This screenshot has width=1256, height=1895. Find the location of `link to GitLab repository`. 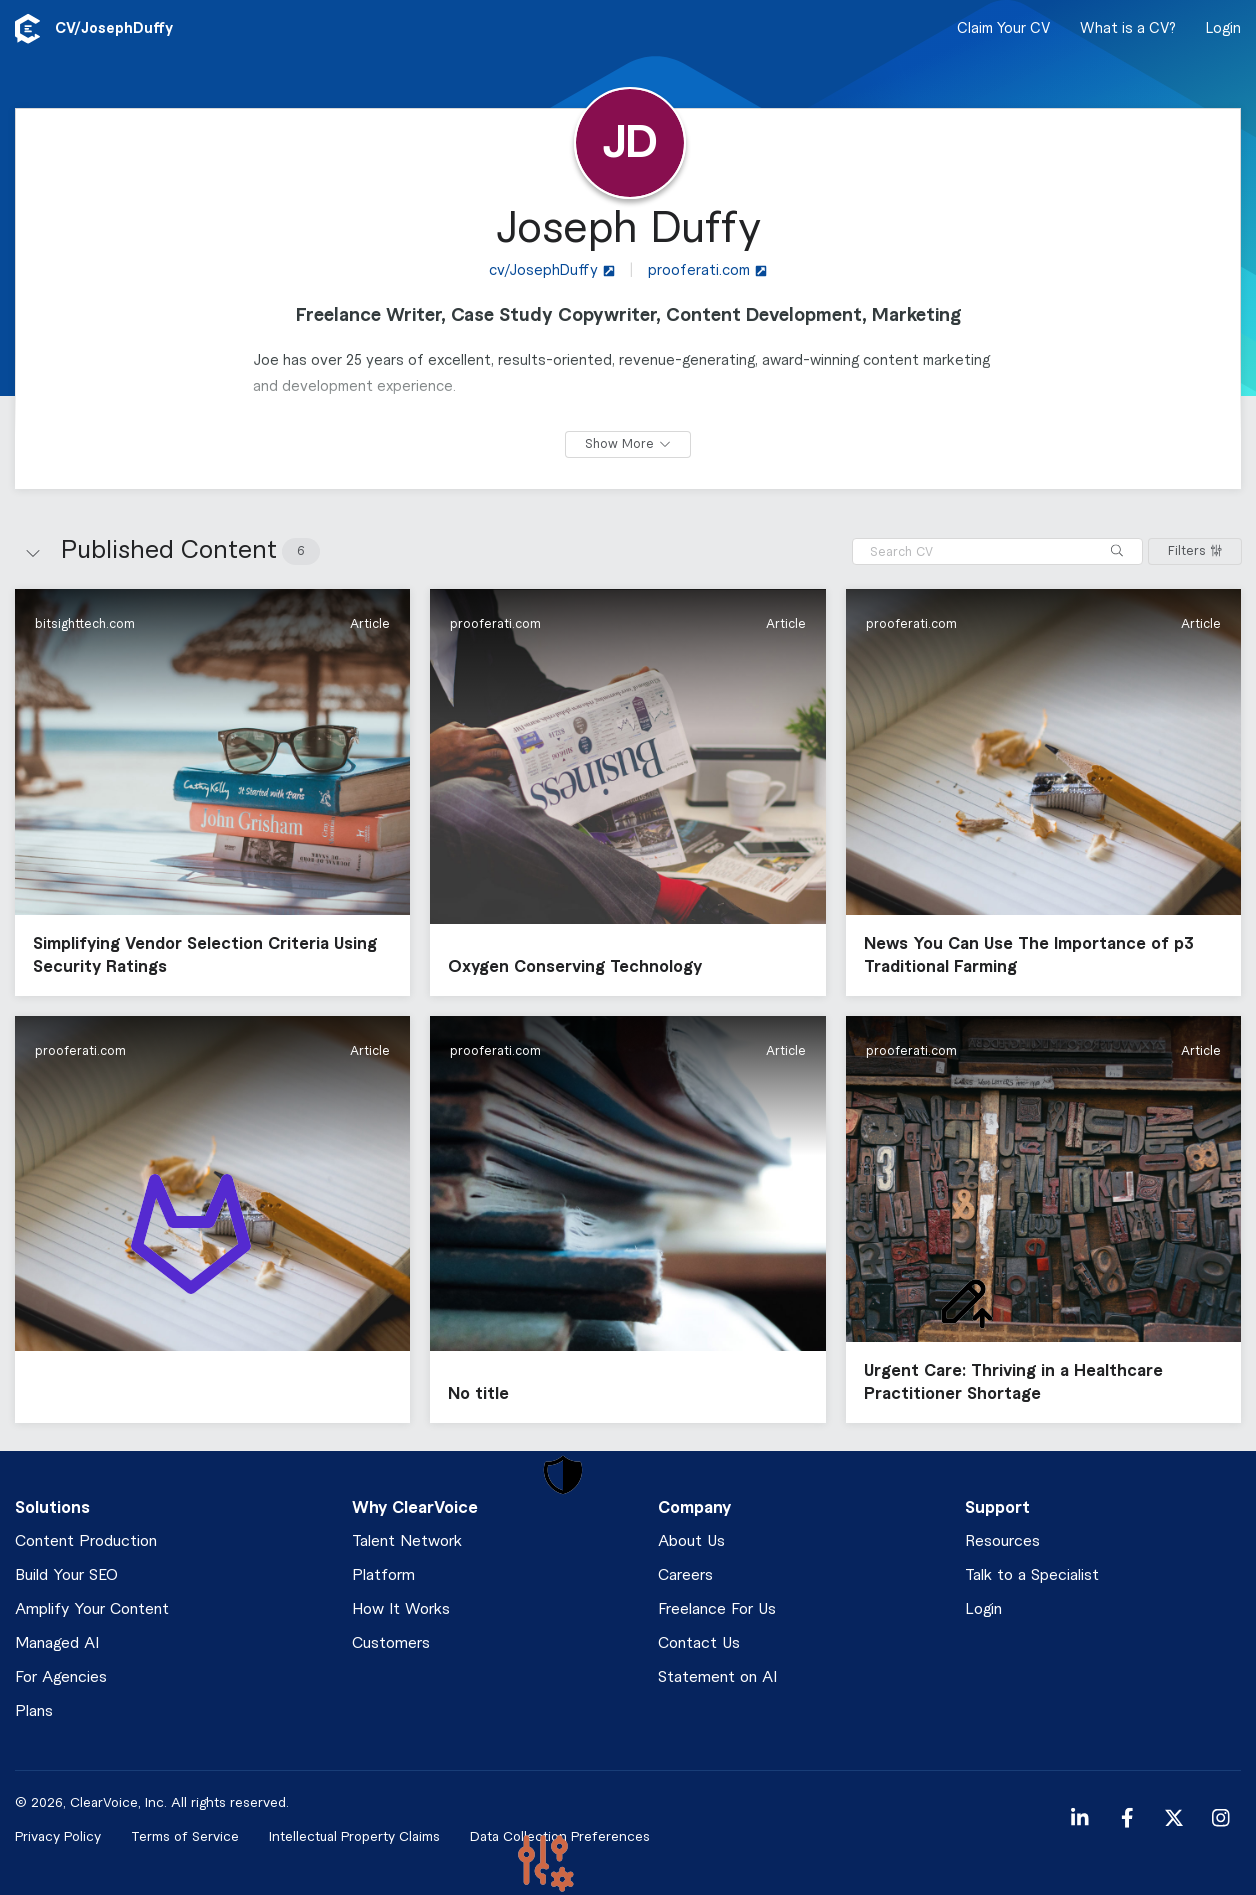

link to GitLab repository is located at coordinates (191, 1234).